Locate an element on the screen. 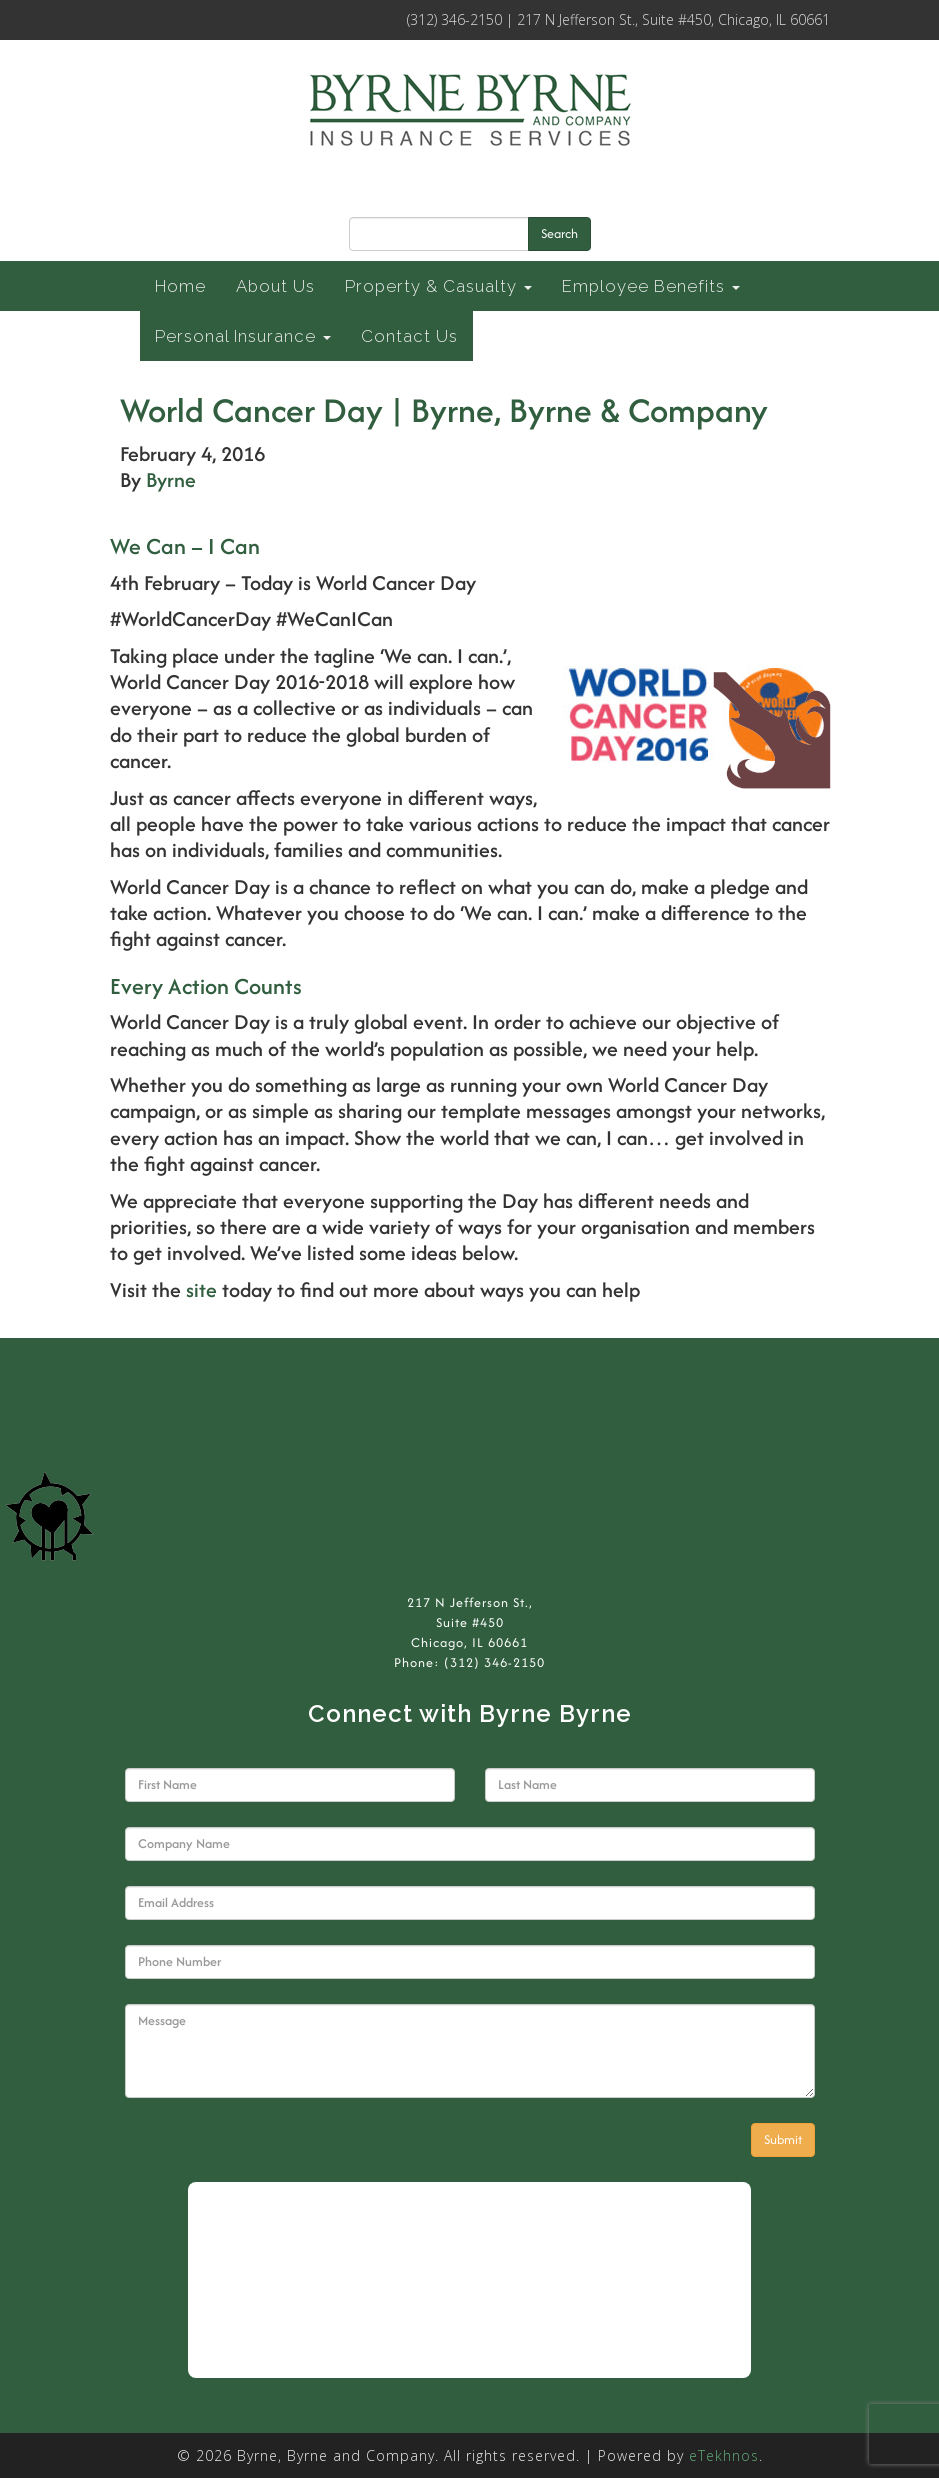 This screenshot has height=2478, width=939. activate dragon breath ability is located at coordinates (772, 731).